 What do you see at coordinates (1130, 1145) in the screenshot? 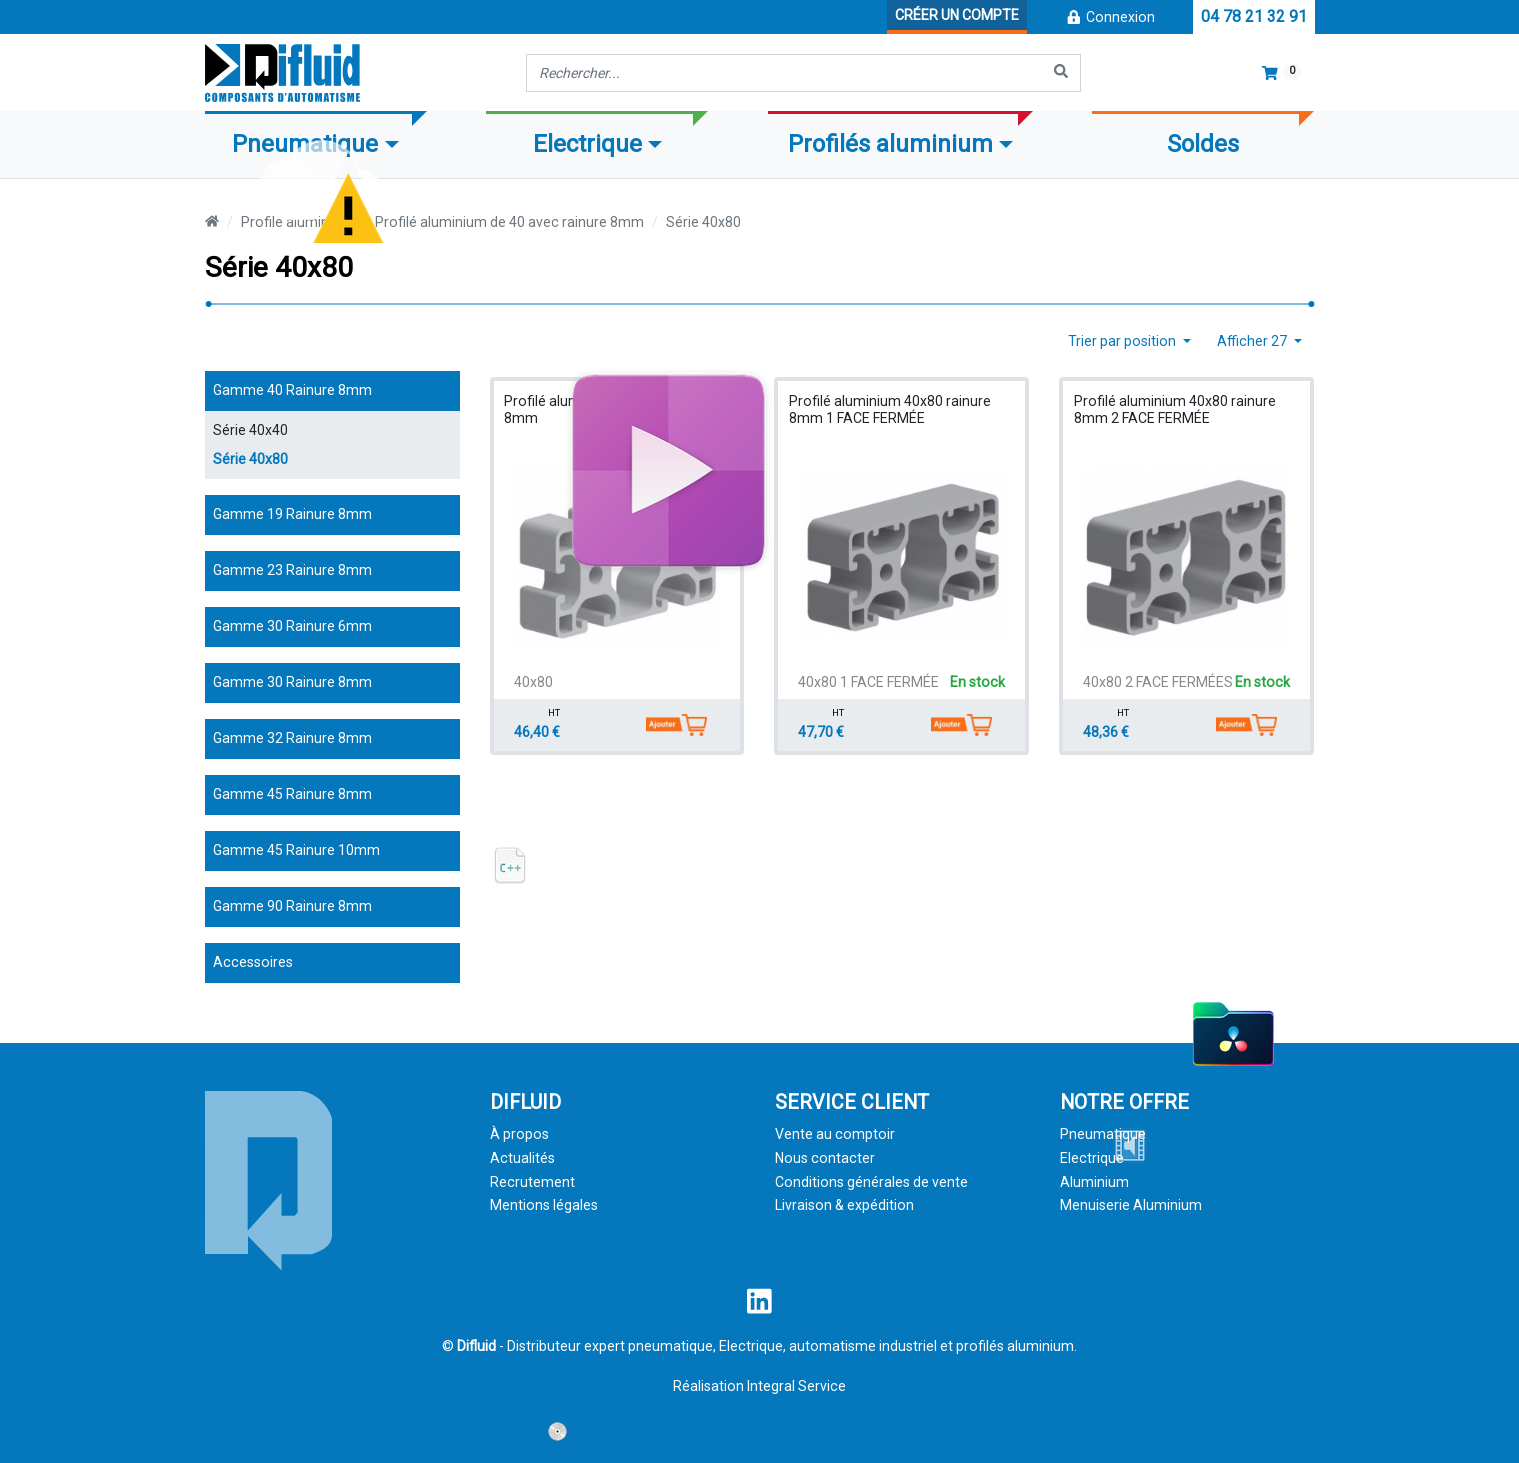
I see `video clip with audio track in library` at bounding box center [1130, 1145].